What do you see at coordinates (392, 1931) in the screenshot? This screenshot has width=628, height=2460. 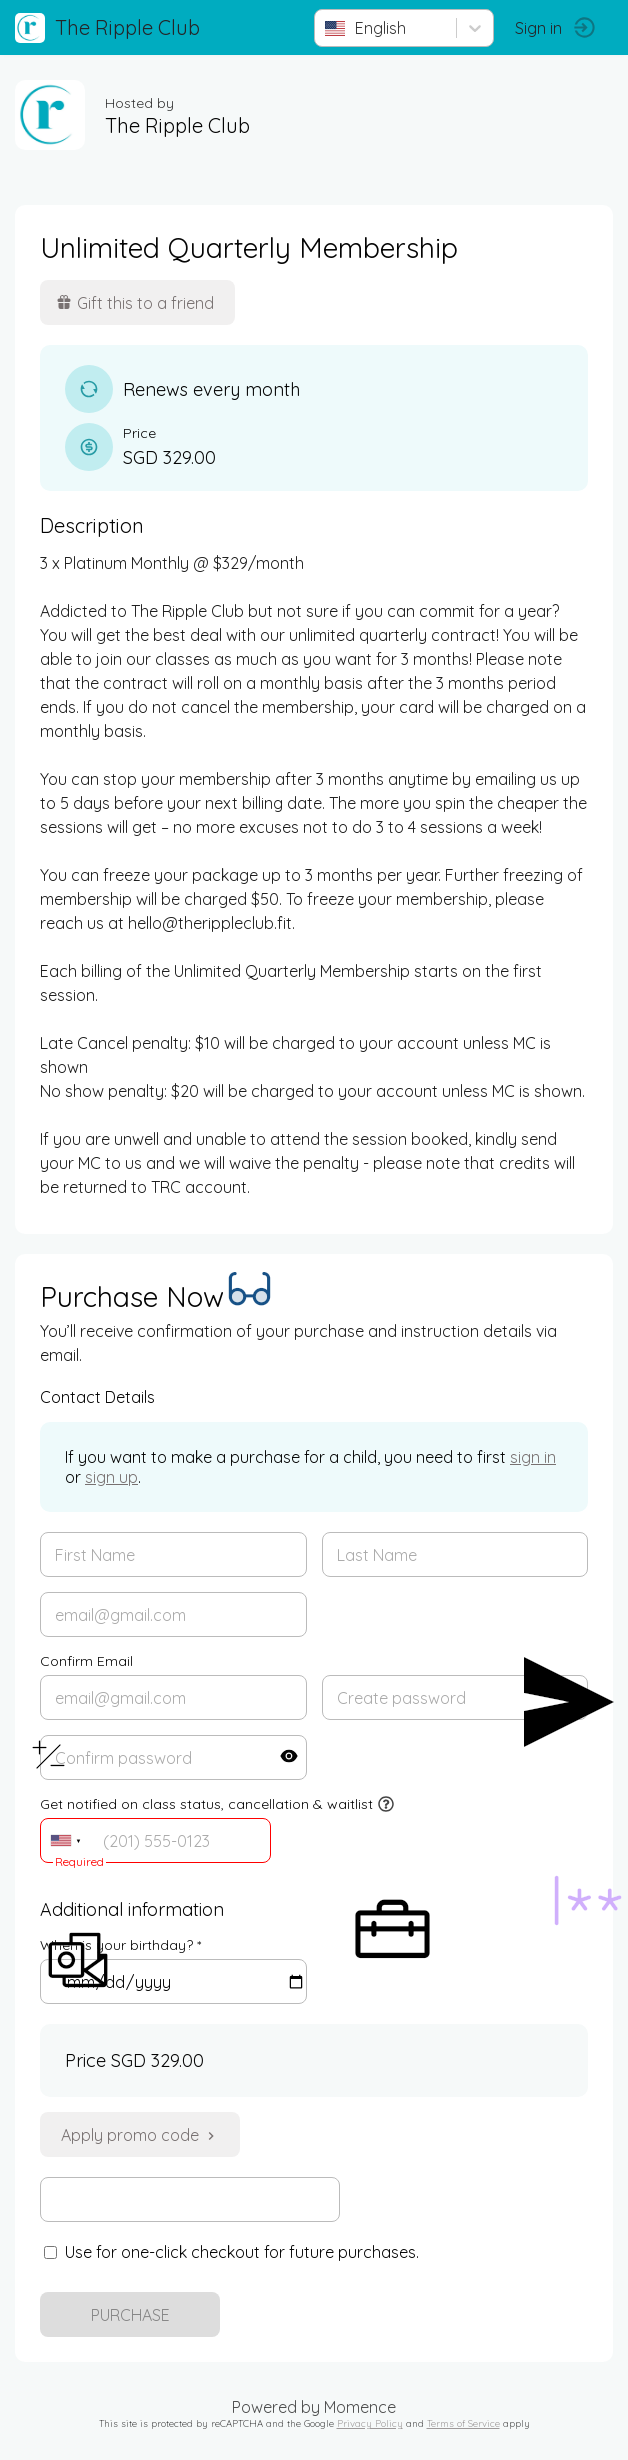 I see `access tools and utilities` at bounding box center [392, 1931].